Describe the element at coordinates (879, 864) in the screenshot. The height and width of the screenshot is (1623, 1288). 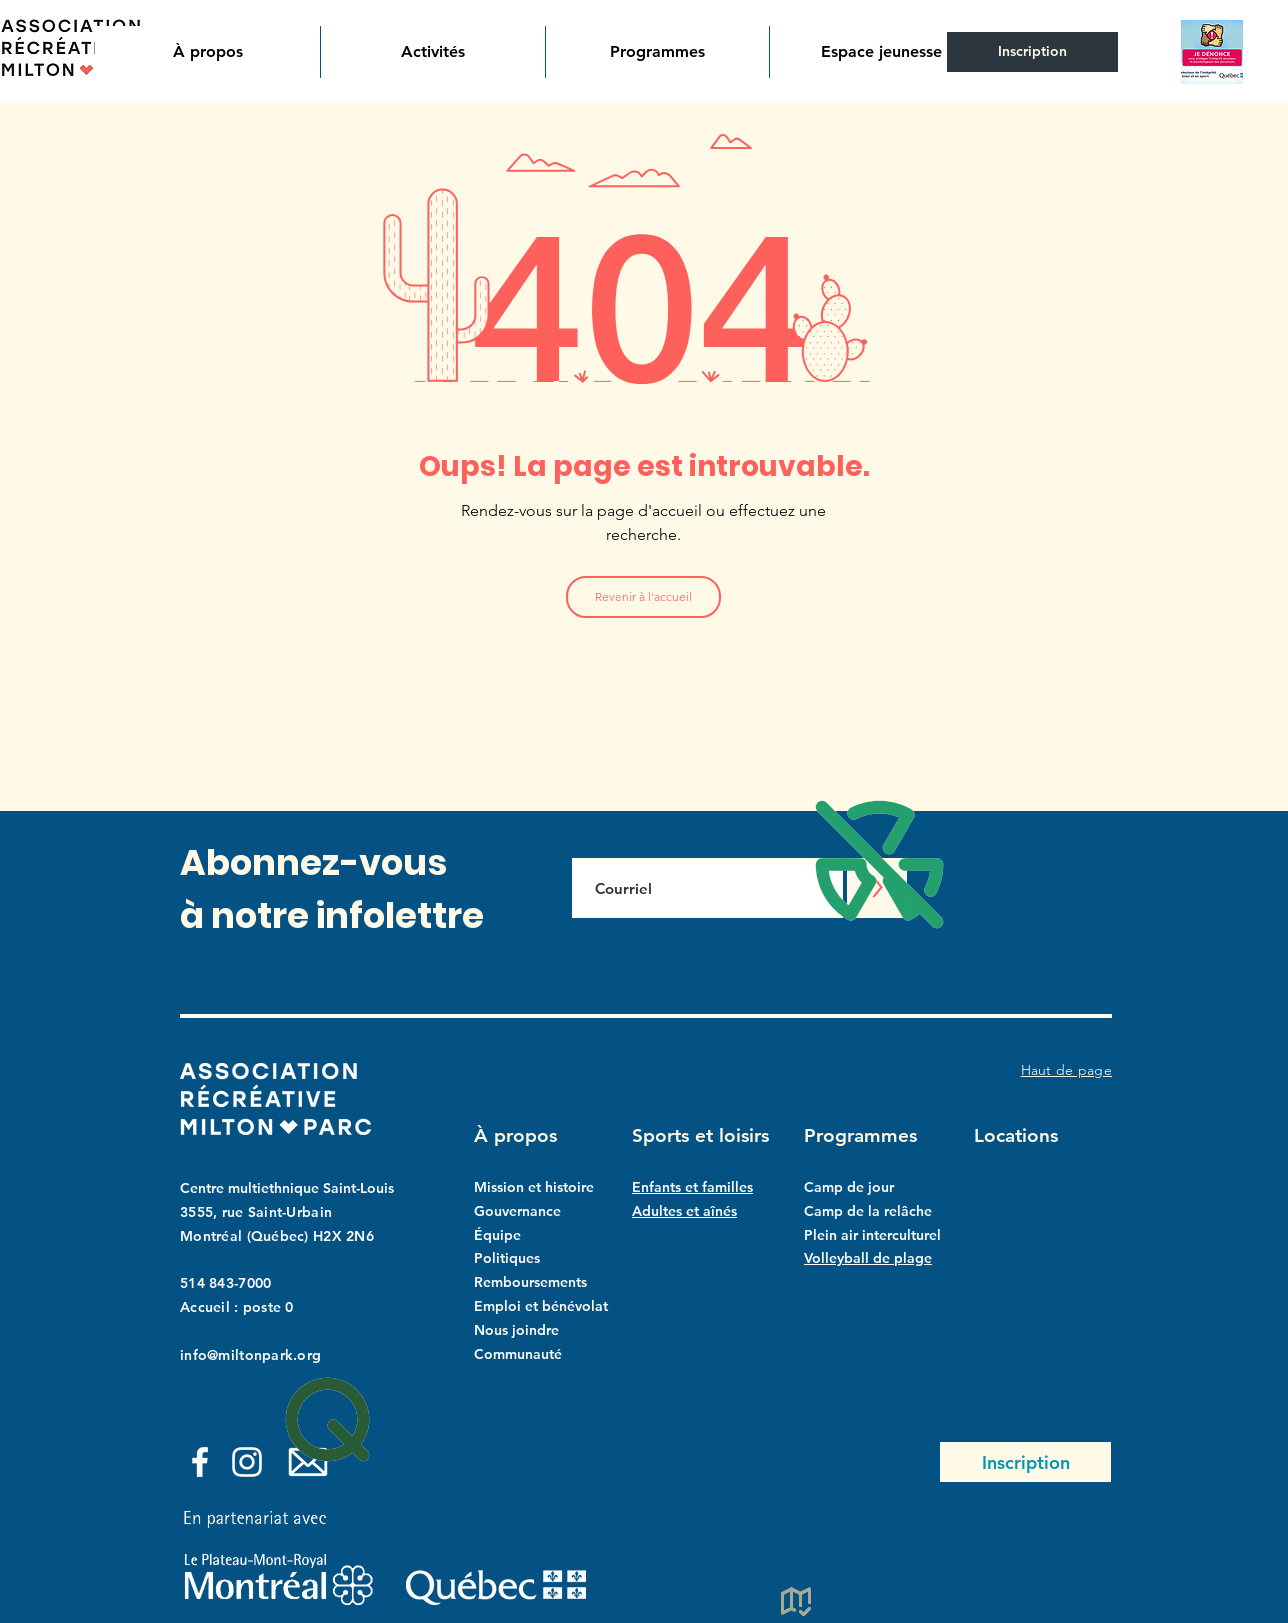
I see `disable radiation or hazard alerts` at that location.